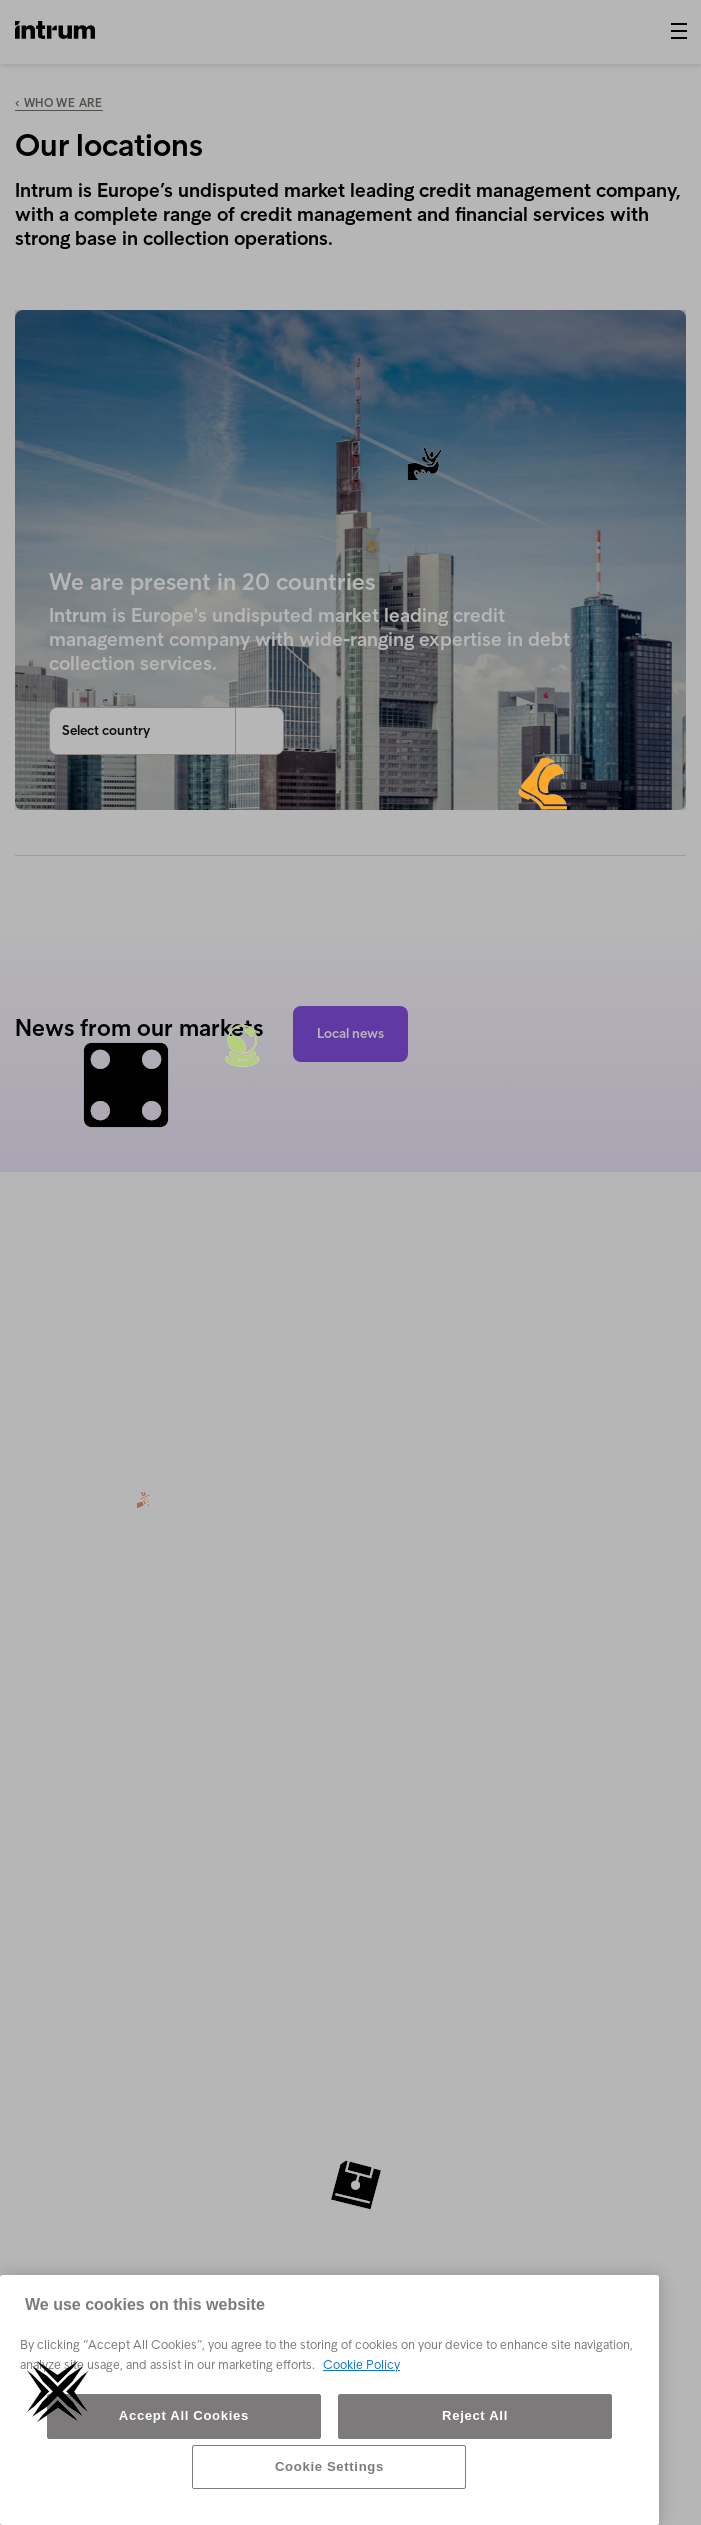 The height and width of the screenshot is (2525, 701). Describe the element at coordinates (356, 2185) in the screenshot. I see `save your current progress` at that location.